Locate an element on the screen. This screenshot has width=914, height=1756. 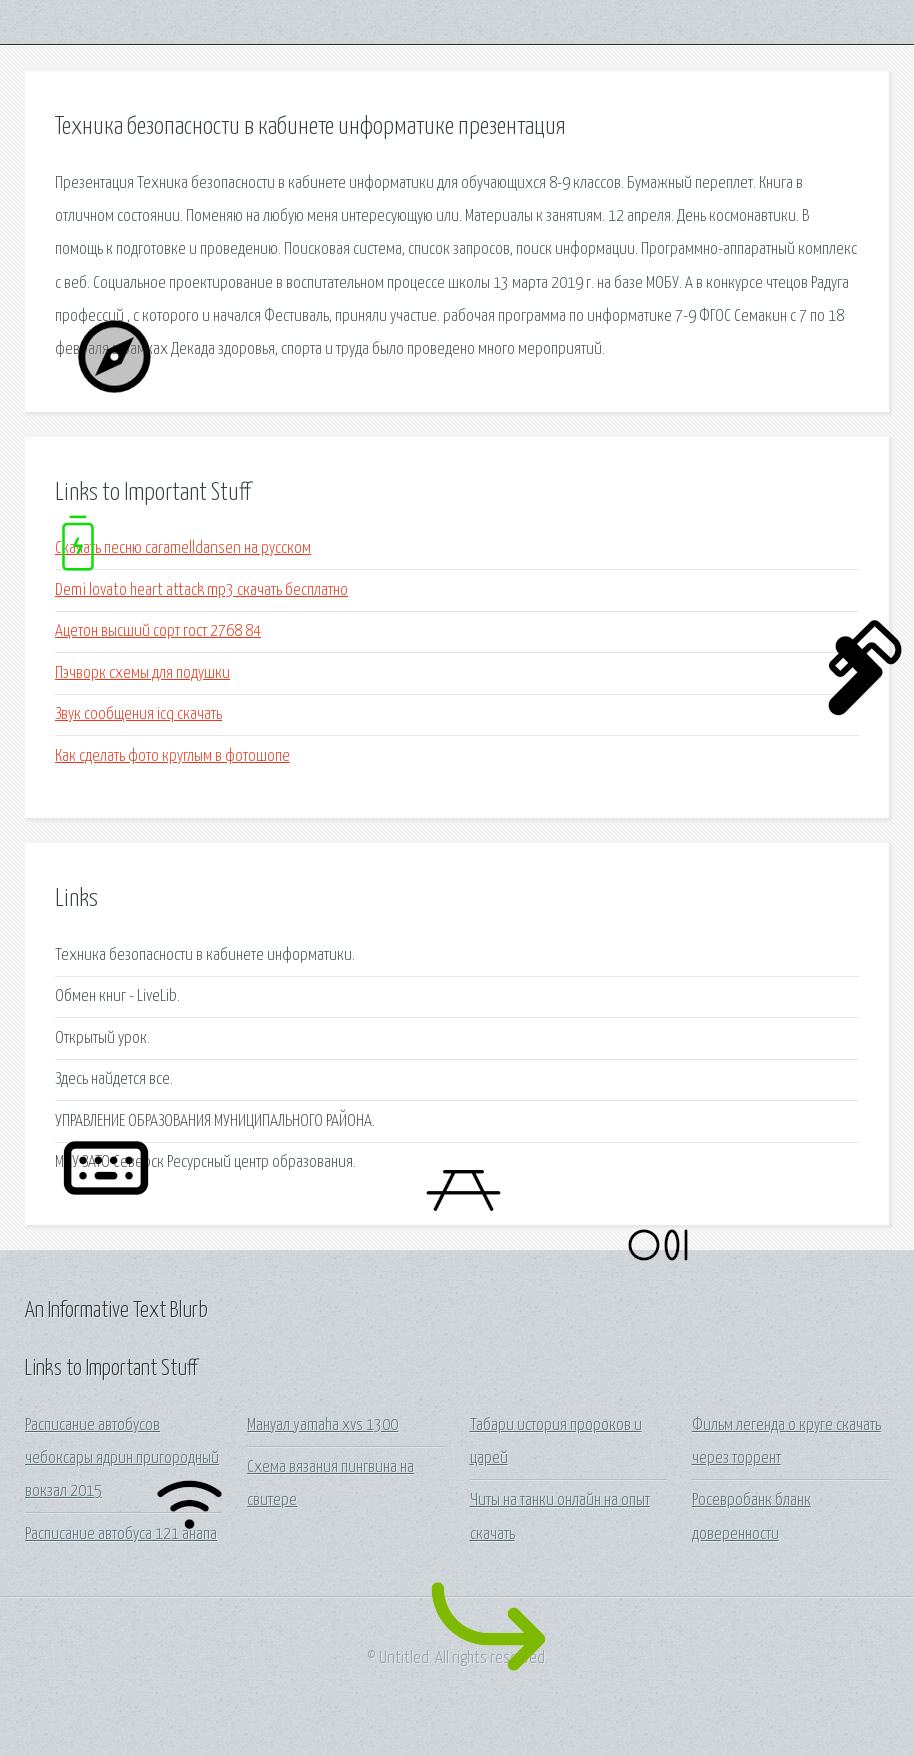
indicates moderate wifi signal strength is located at coordinates (189, 1493).